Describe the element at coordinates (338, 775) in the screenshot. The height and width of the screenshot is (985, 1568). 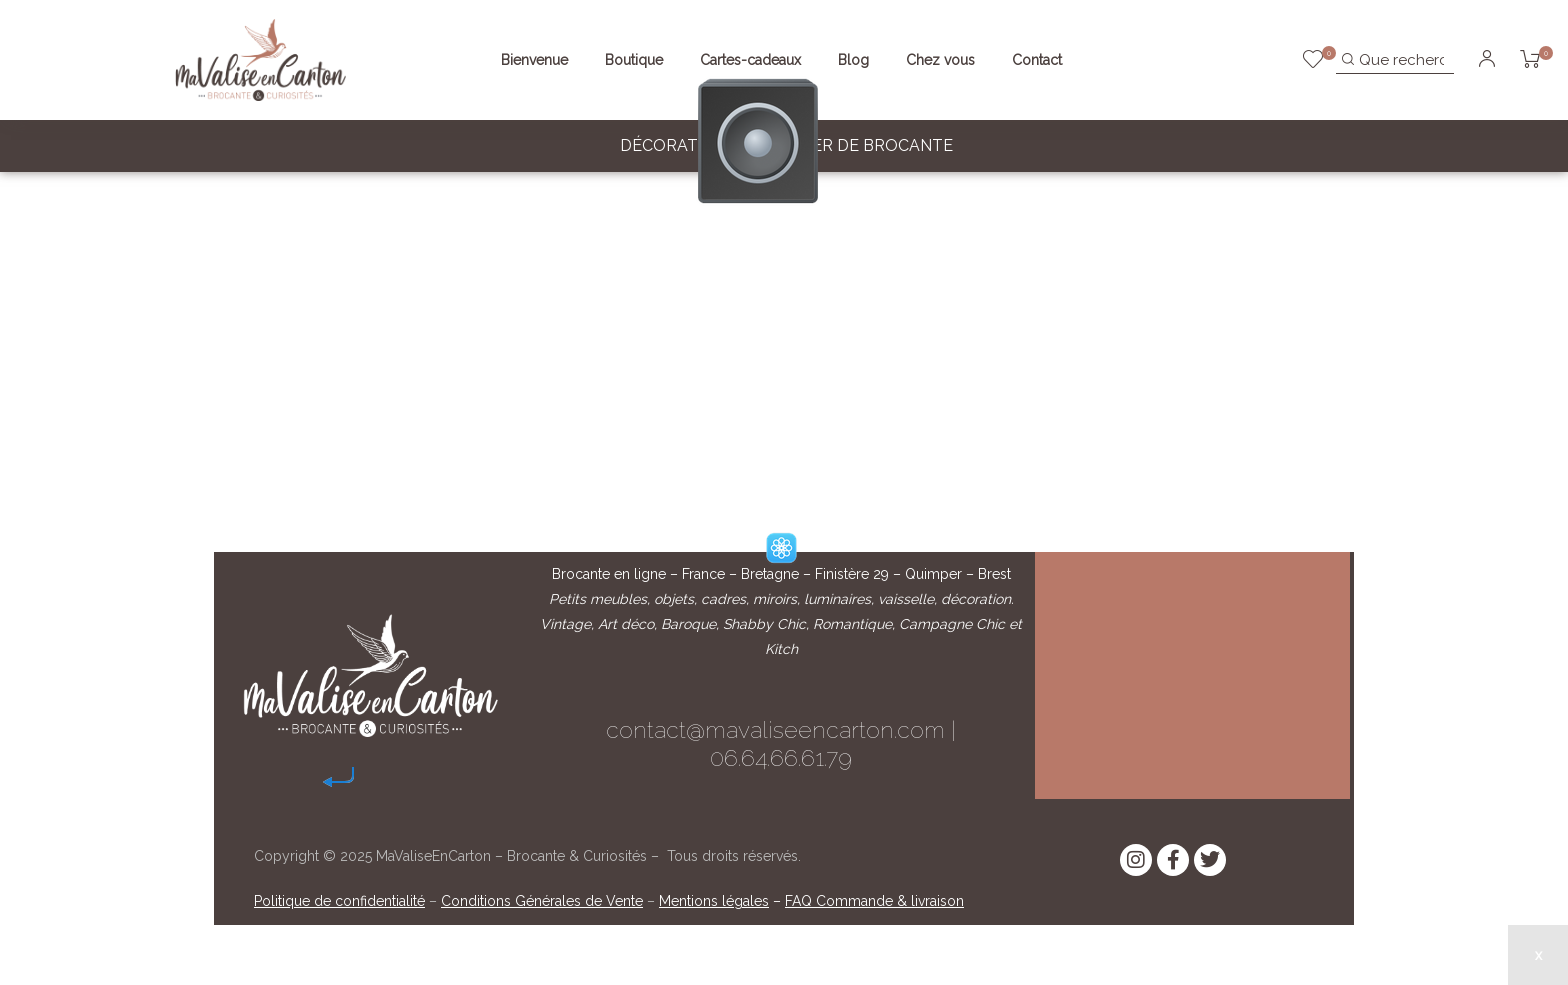
I see `reply to an email message` at that location.